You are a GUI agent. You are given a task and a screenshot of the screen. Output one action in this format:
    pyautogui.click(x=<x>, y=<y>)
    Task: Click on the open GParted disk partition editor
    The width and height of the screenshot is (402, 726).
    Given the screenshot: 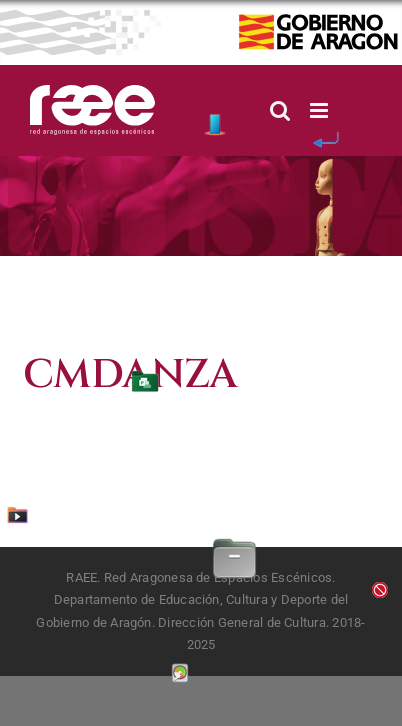 What is the action you would take?
    pyautogui.click(x=180, y=673)
    